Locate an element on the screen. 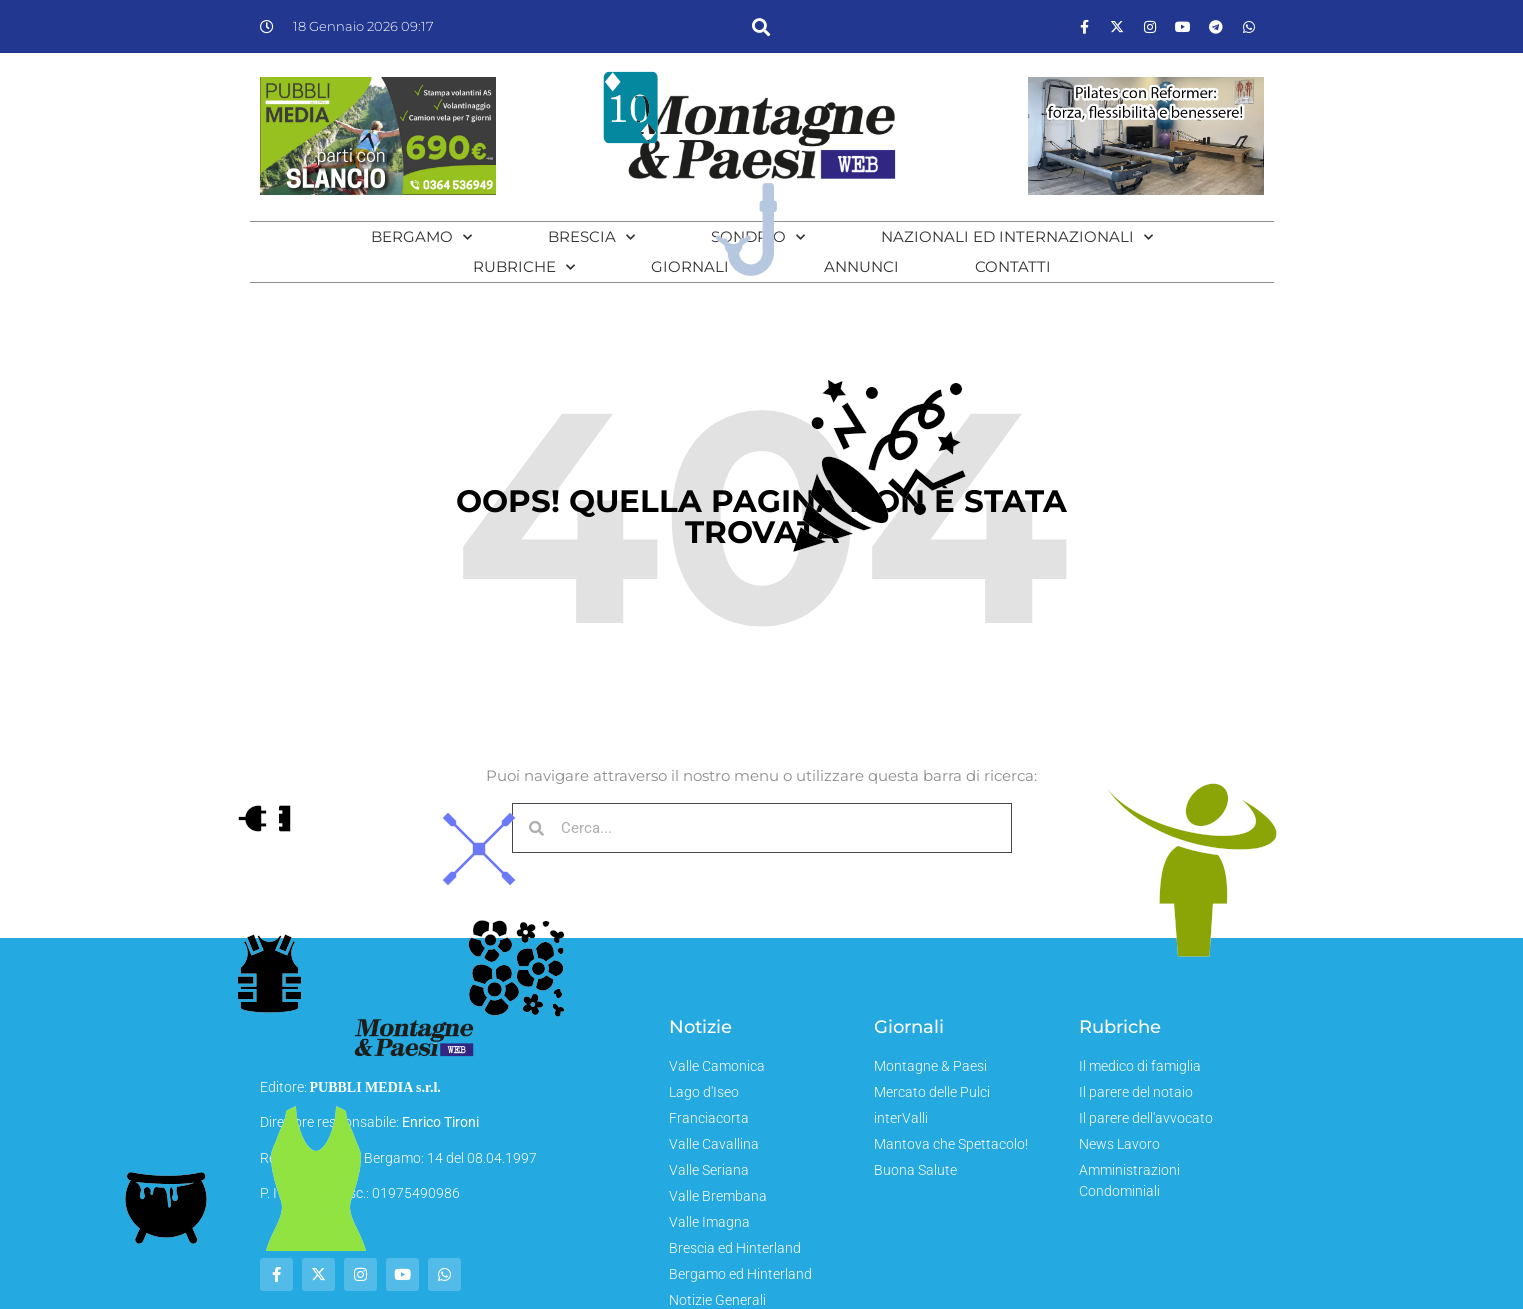 Image resolution: width=1523 pixels, height=1309 pixels. browse sleeveless tops in clothing catalog is located at coordinates (316, 1176).